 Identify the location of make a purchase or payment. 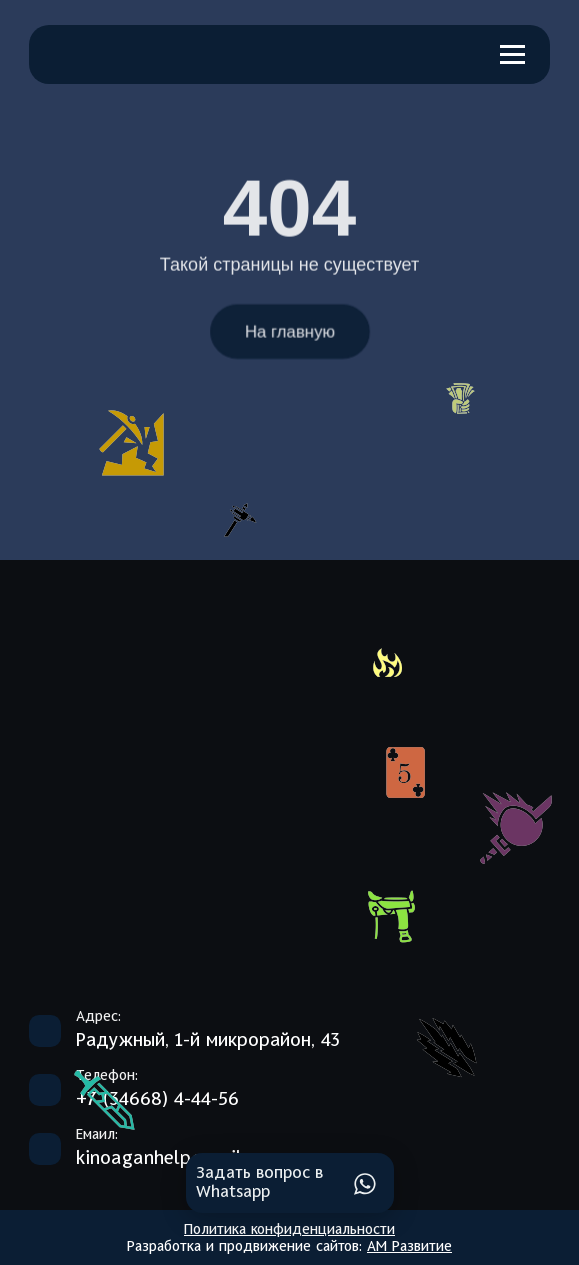
(460, 398).